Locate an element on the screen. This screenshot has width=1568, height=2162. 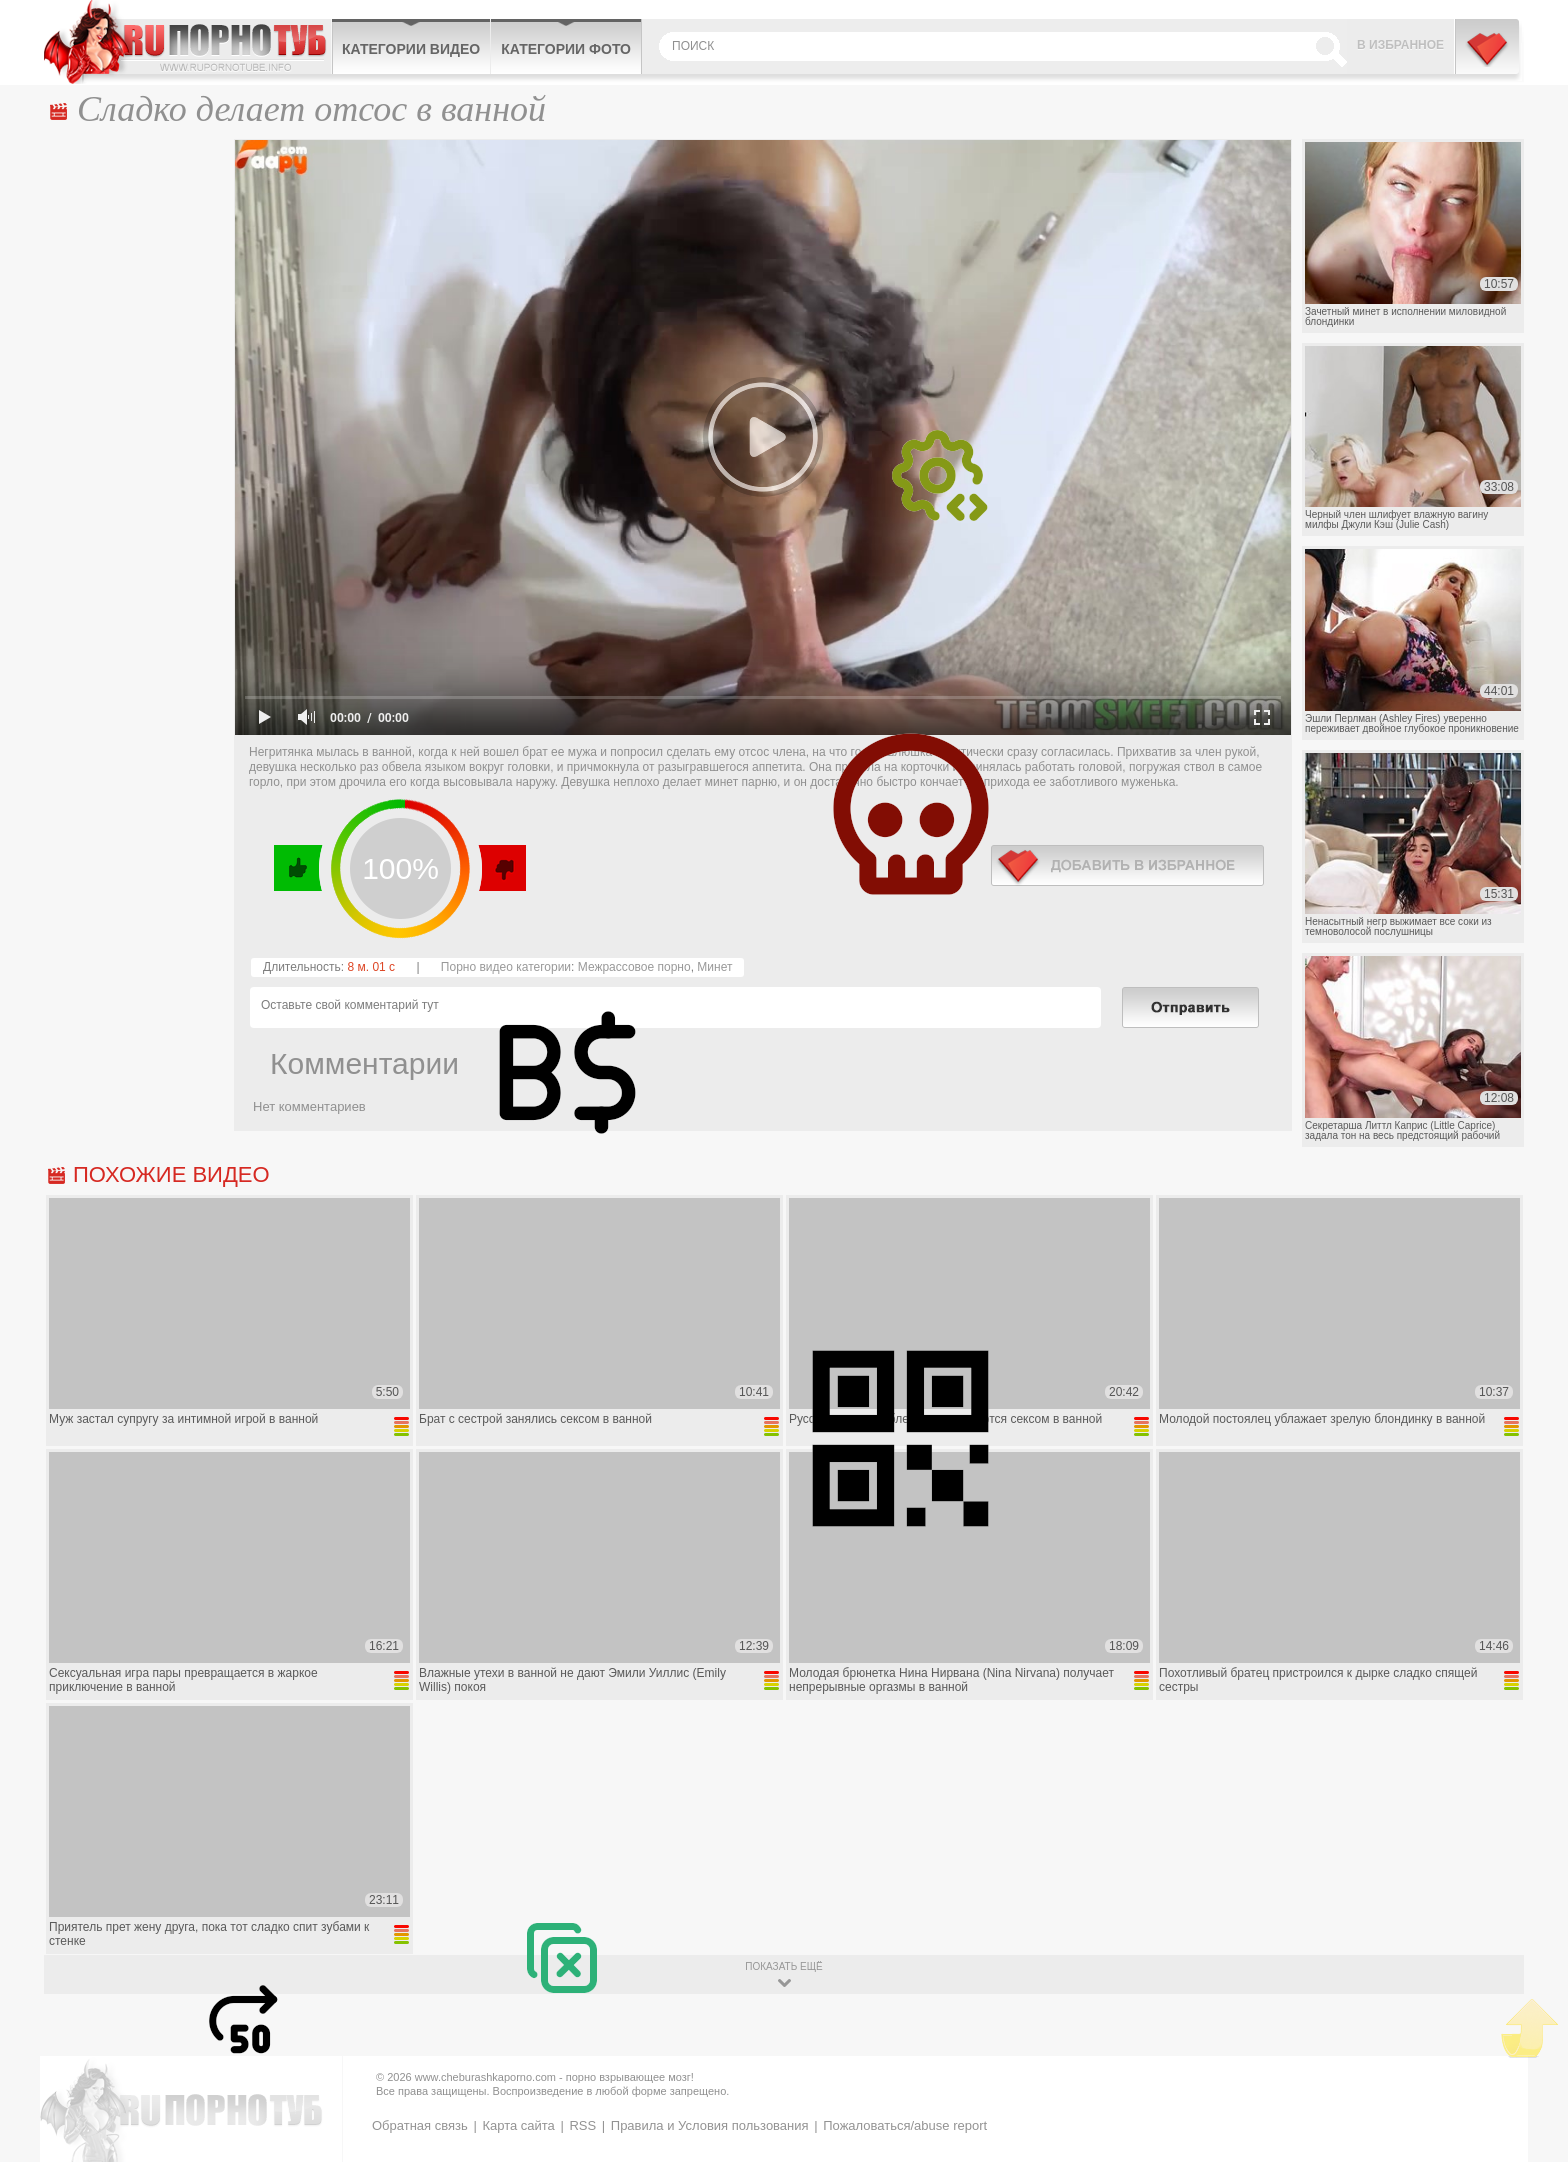
skip forward 50 seconds is located at coordinates (245, 2021).